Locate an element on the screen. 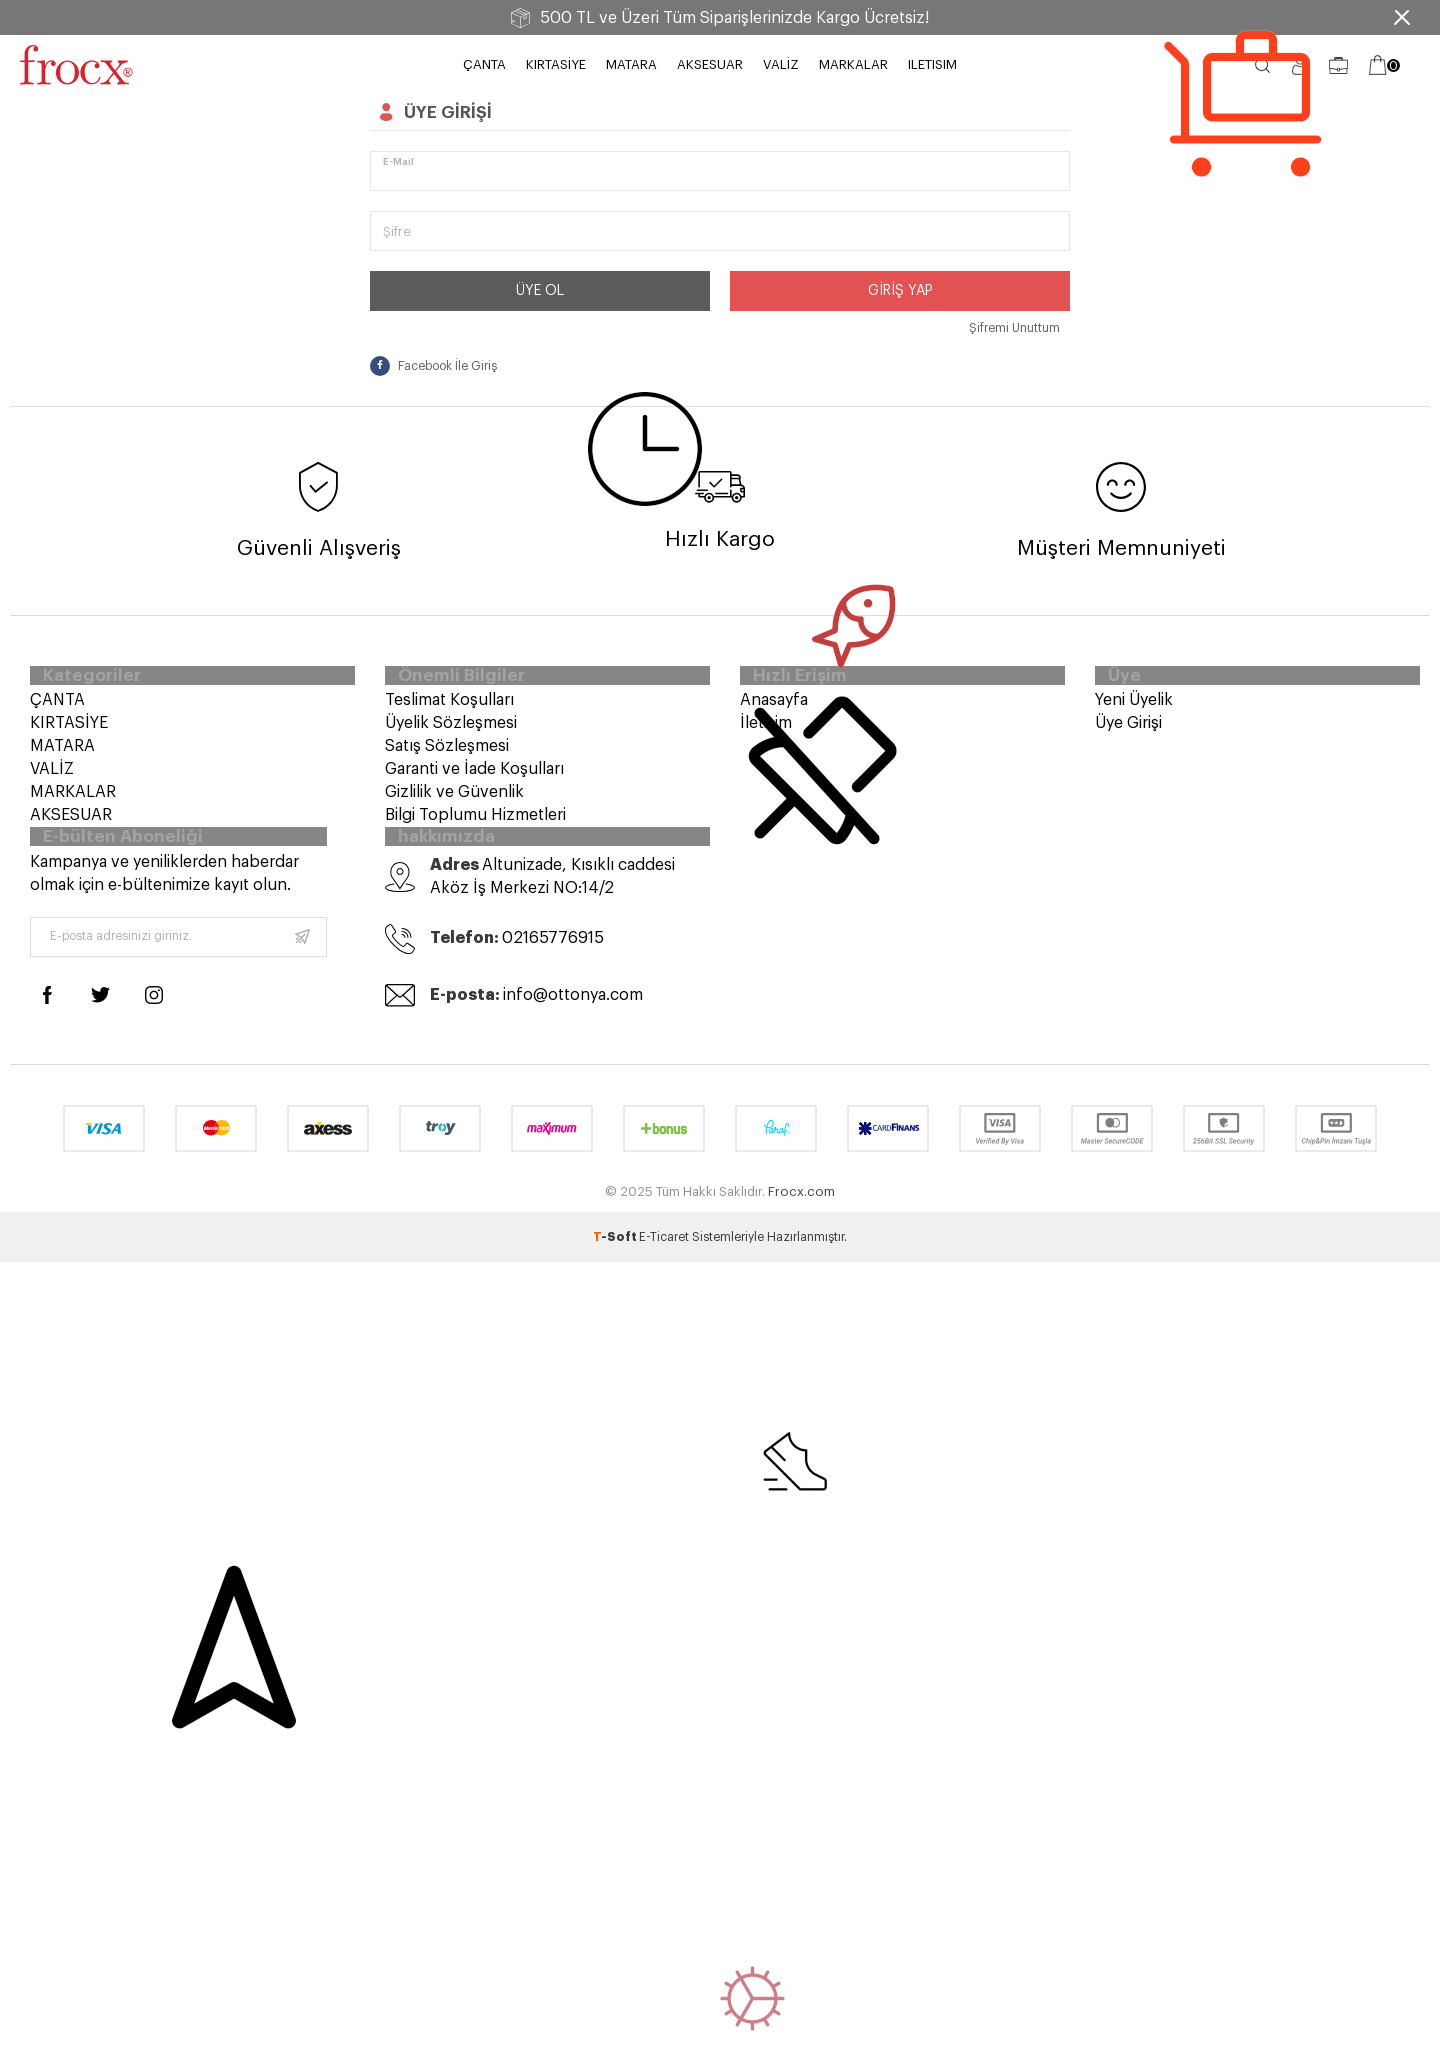  view current time is located at coordinates (645, 449).